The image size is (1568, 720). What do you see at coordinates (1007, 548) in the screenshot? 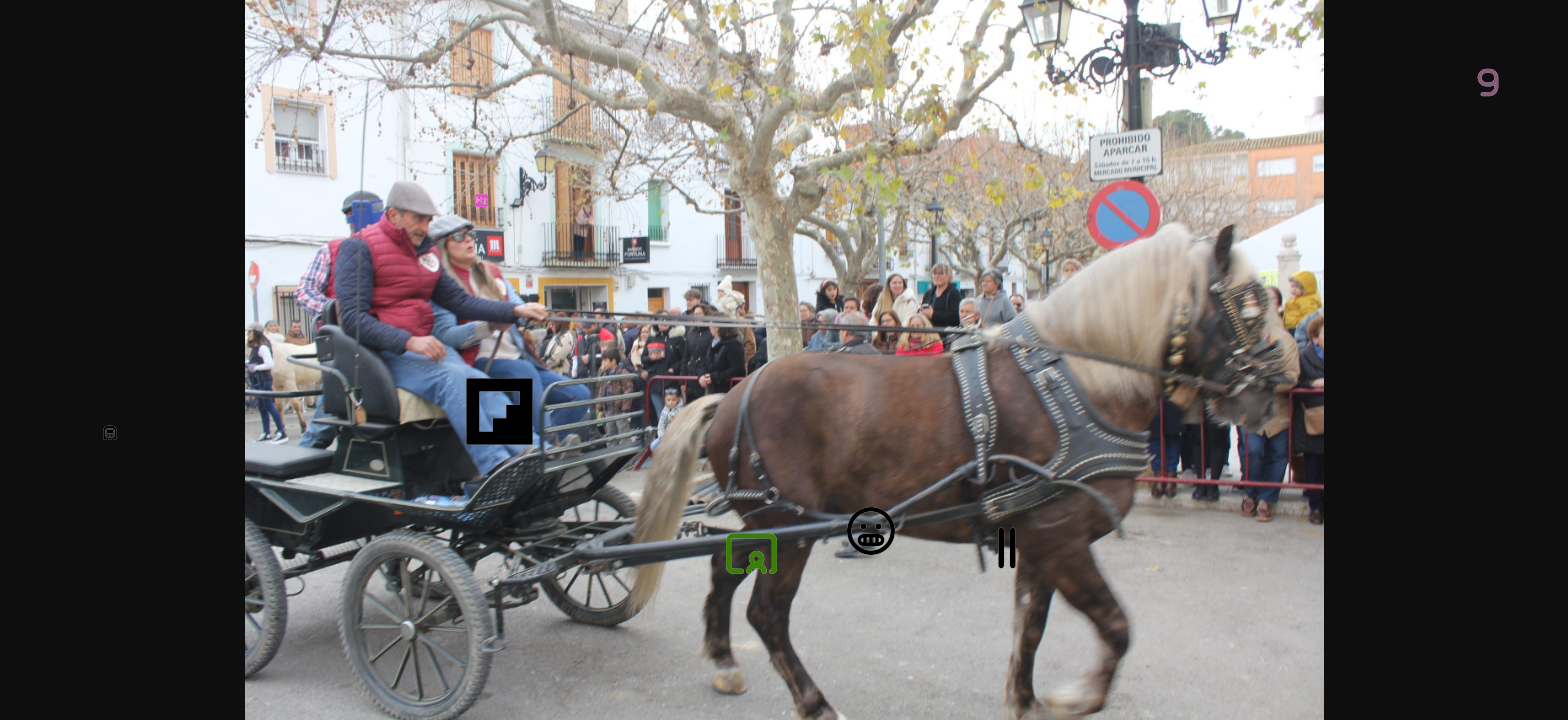
I see `drag to resize or reorder an element` at bounding box center [1007, 548].